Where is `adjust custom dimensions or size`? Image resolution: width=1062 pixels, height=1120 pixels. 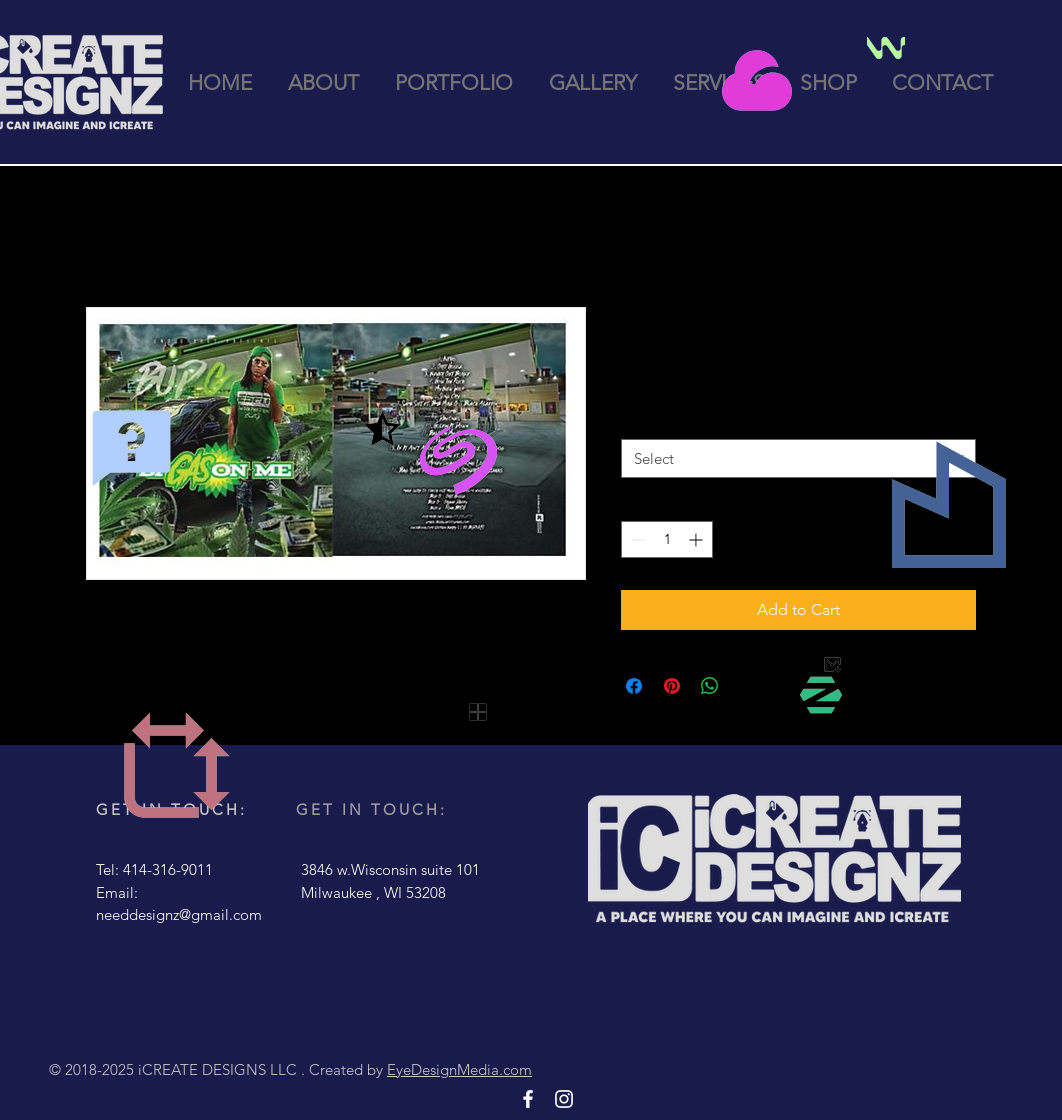 adjust custom dimensions or size is located at coordinates (170, 771).